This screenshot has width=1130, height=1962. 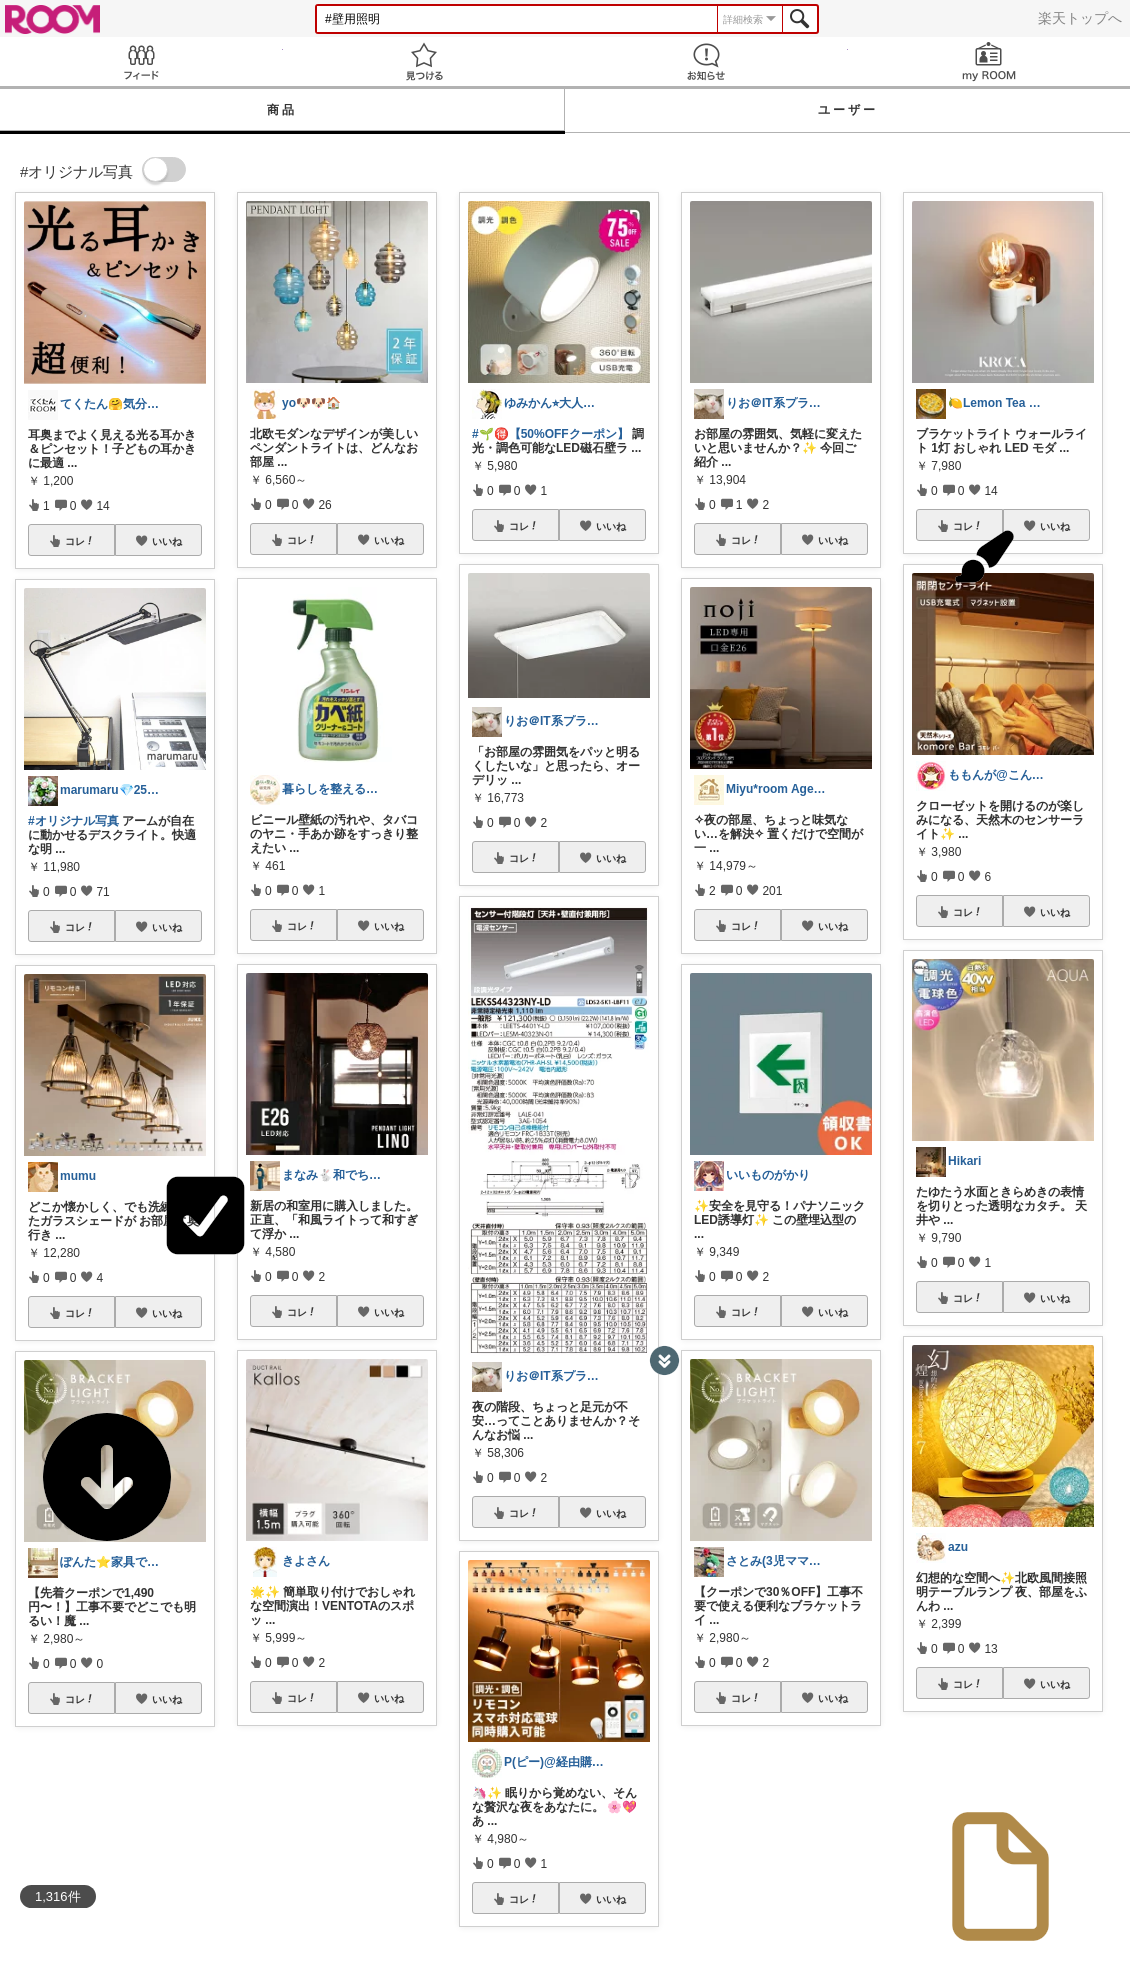 I want to click on mark task as complete, so click(x=205, y=1215).